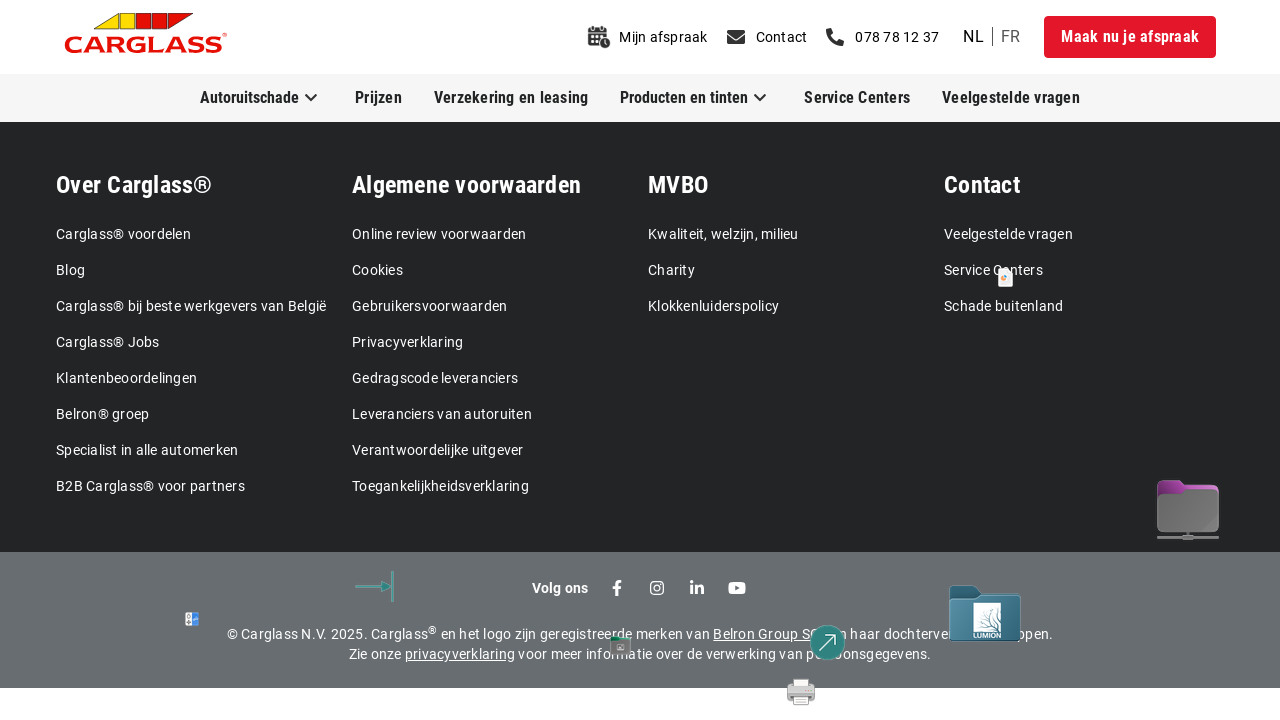 This screenshot has height=720, width=1280. What do you see at coordinates (984, 615) in the screenshot?
I see `open lumion project files folder` at bounding box center [984, 615].